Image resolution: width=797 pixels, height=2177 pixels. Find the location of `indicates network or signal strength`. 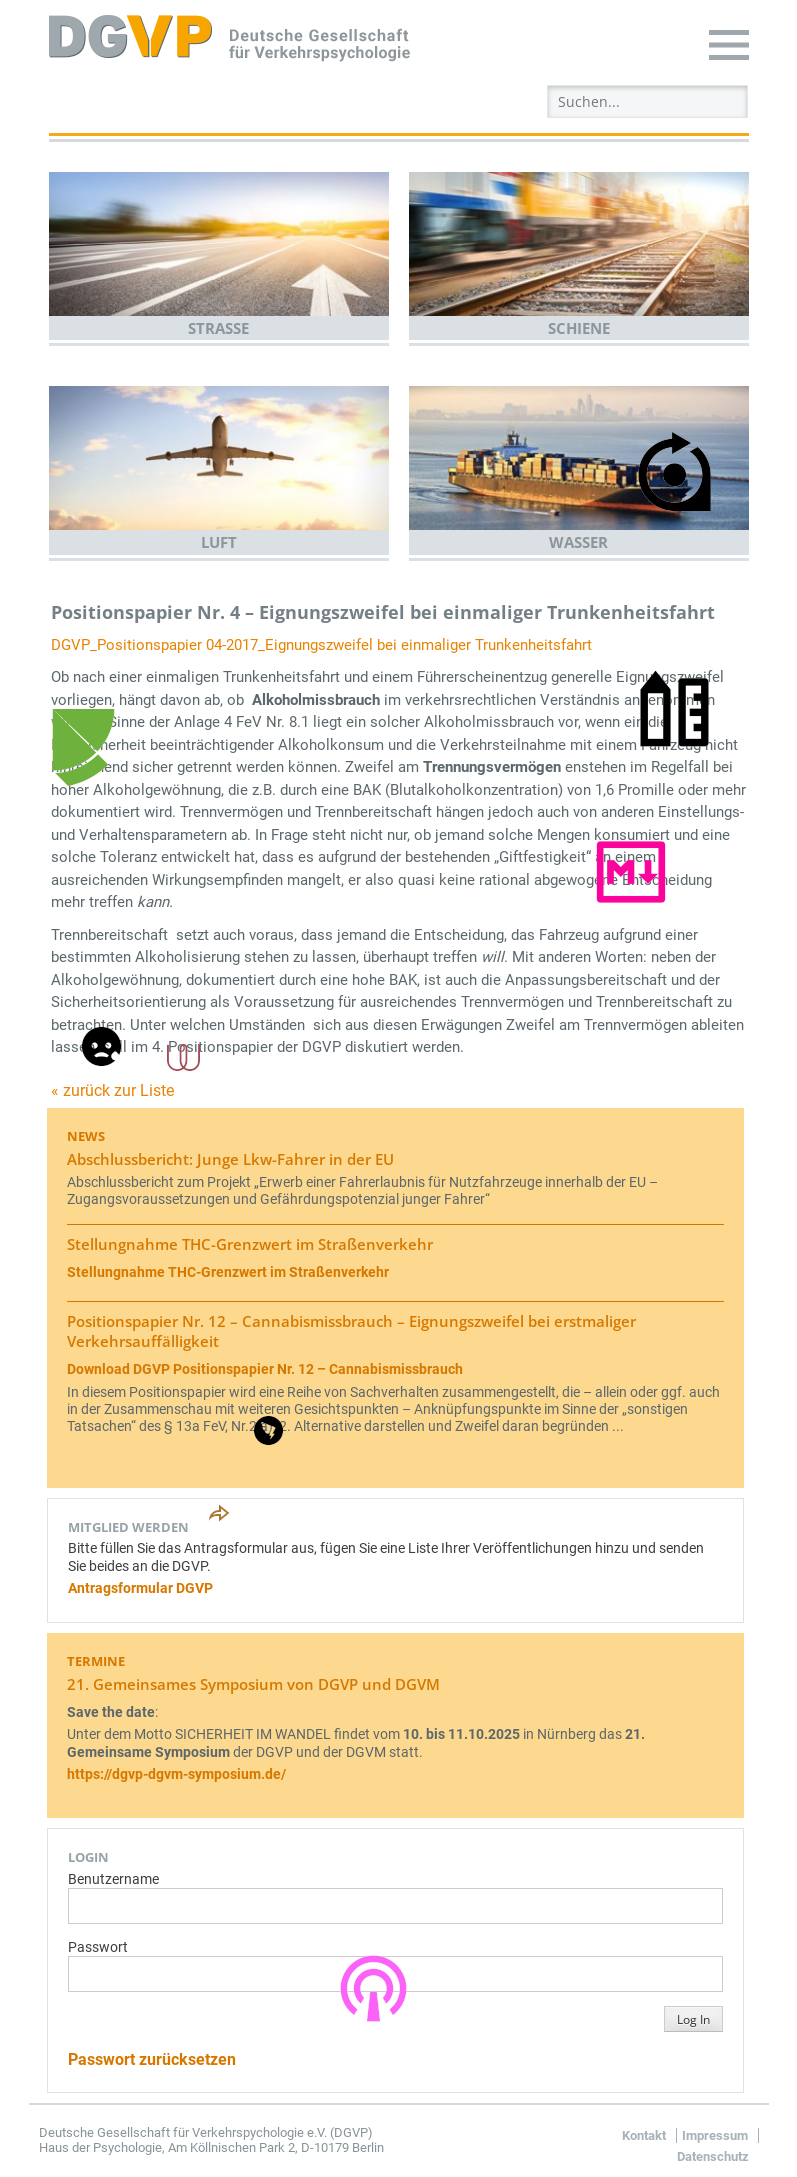

indicates network or signal strength is located at coordinates (373, 1988).